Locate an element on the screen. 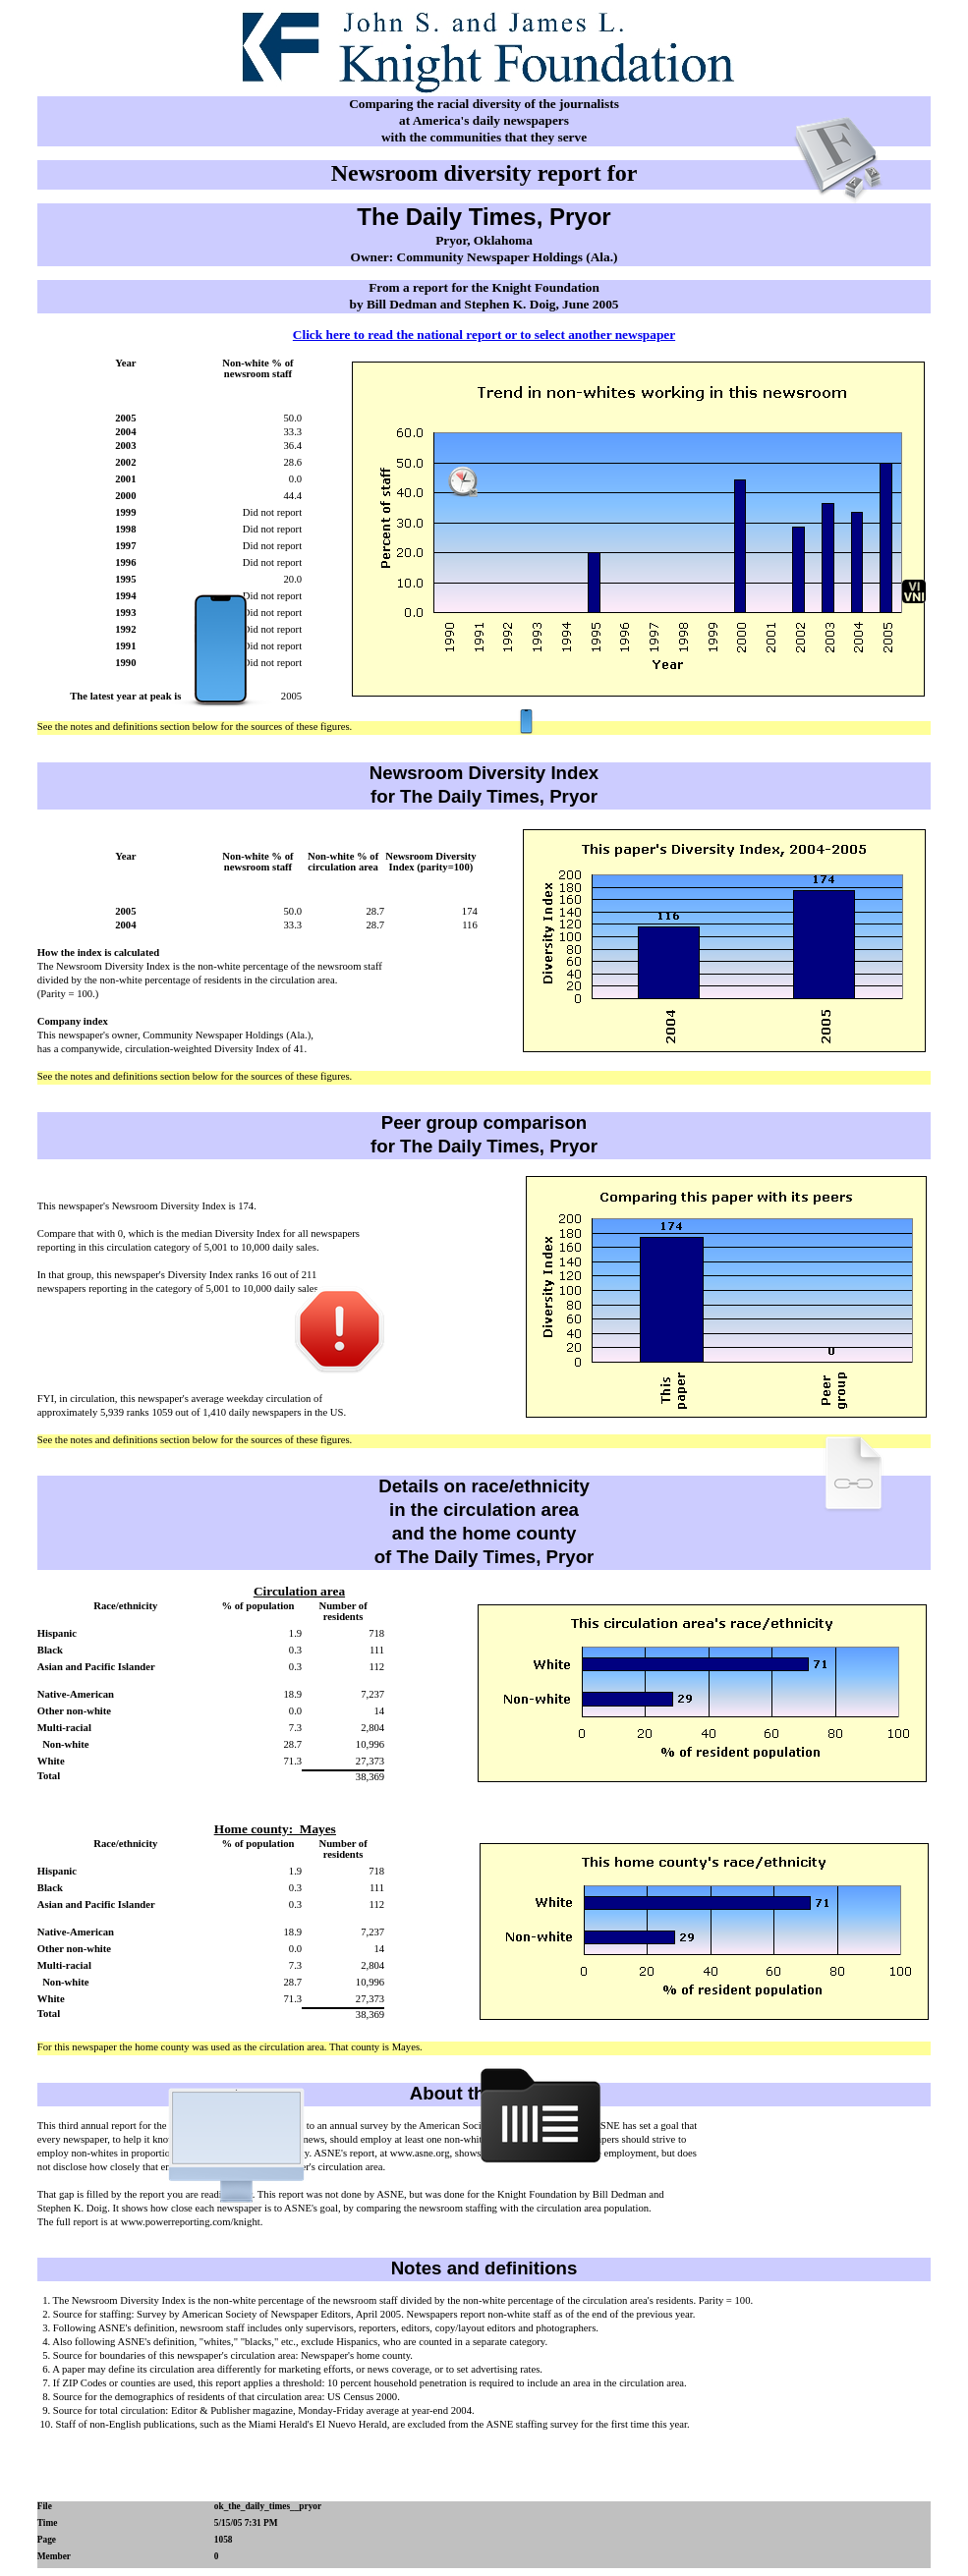 This screenshot has width=968, height=2576. iPhone 13 device icon is located at coordinates (220, 650).